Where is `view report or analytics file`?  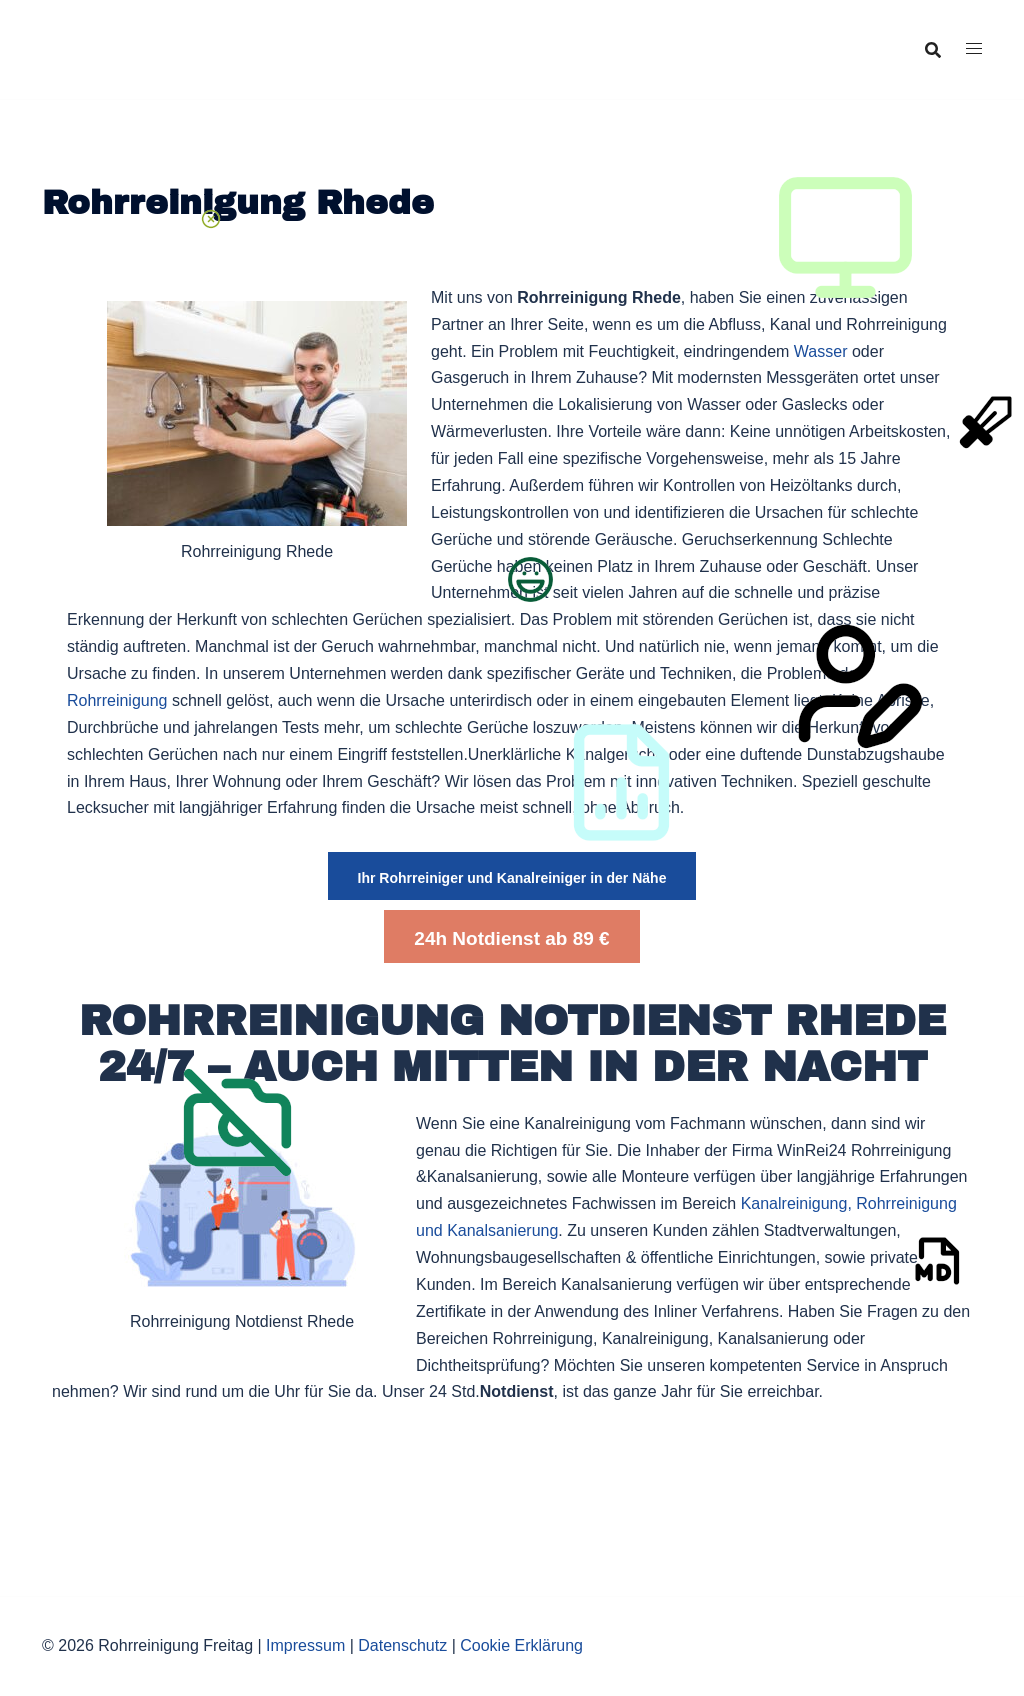 view report or analytics file is located at coordinates (621, 782).